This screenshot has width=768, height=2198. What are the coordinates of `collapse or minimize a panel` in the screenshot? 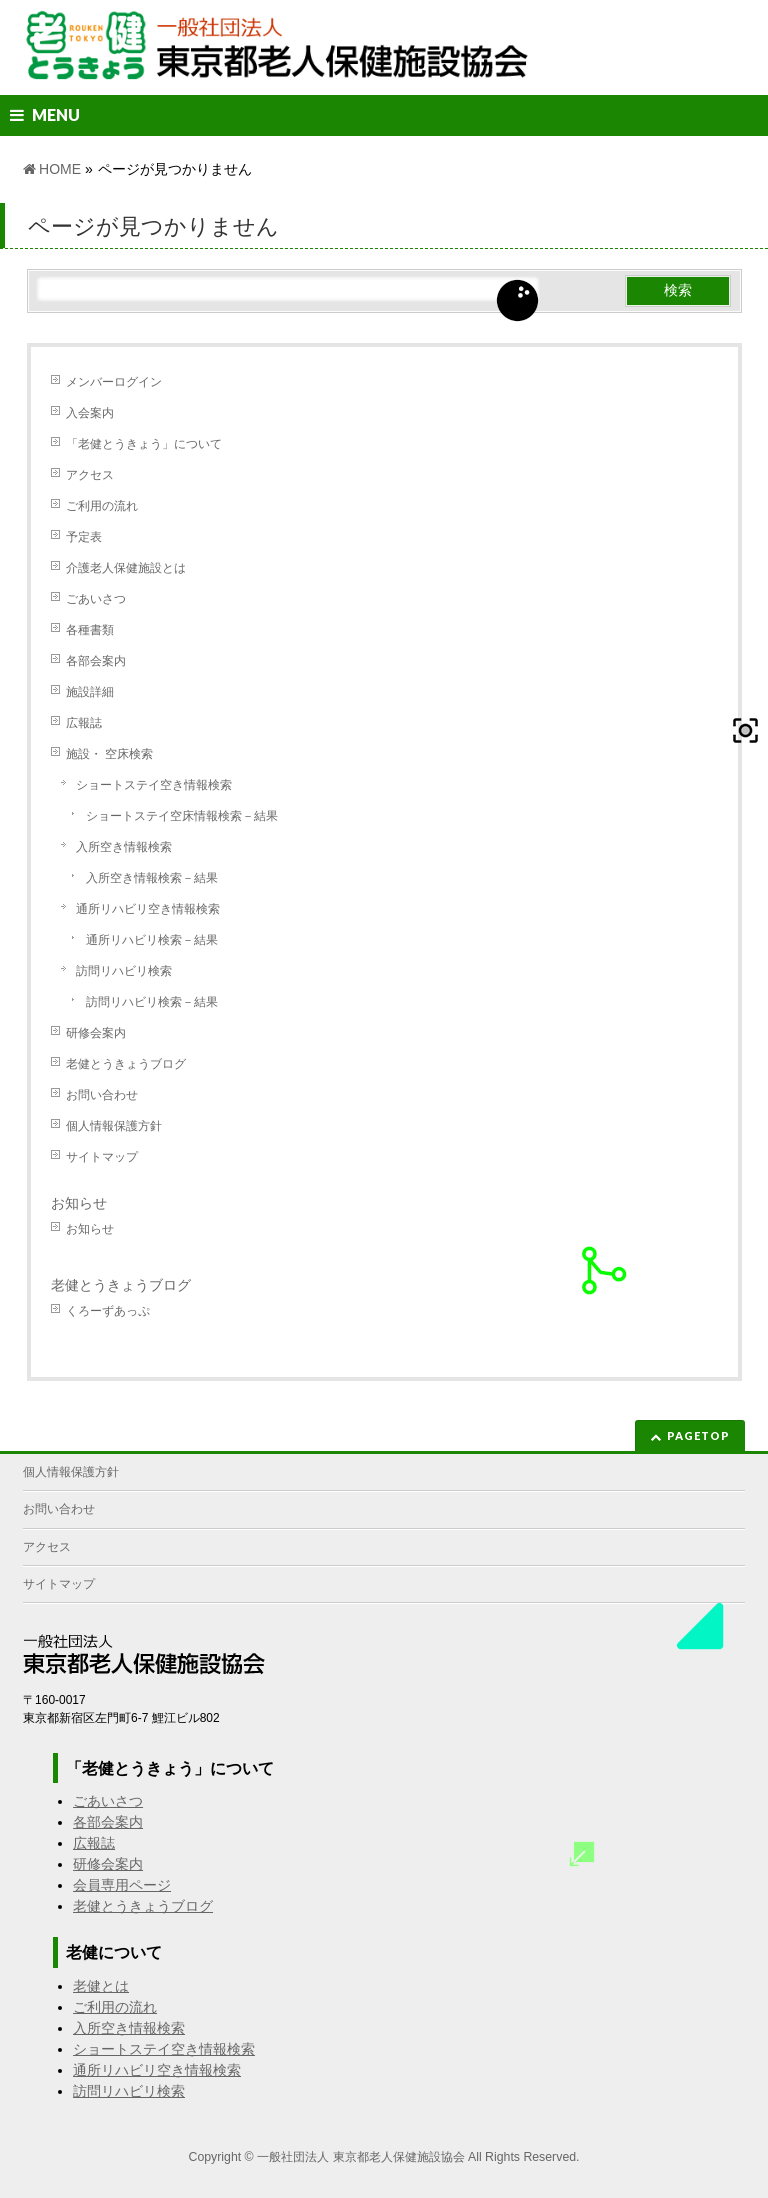 It's located at (582, 1854).